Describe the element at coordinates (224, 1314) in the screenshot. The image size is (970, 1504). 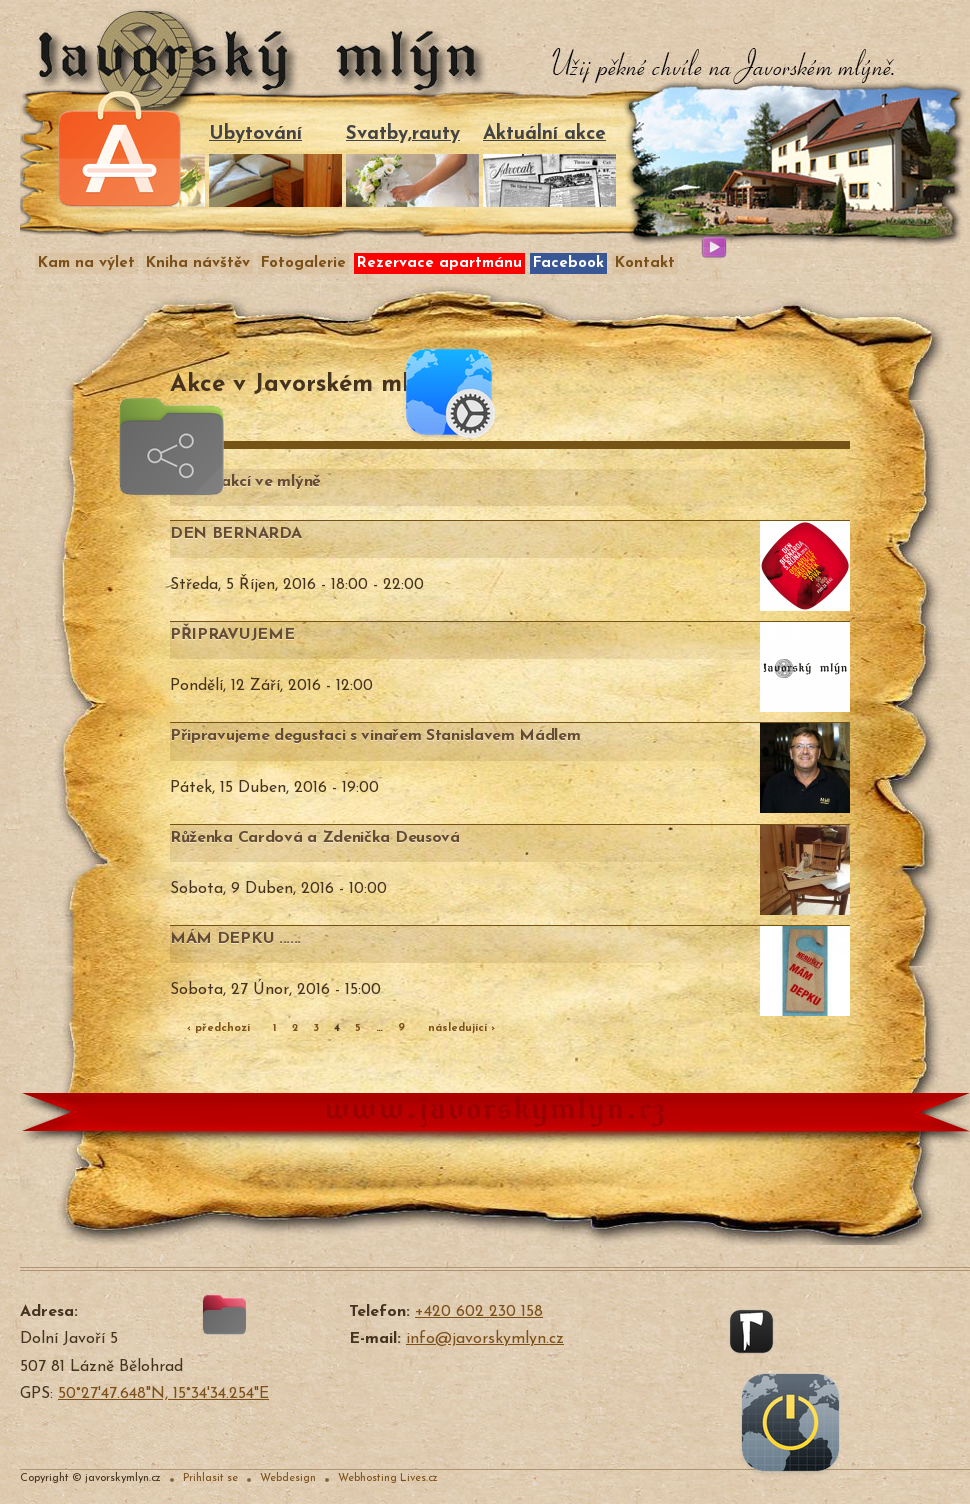
I see `open folder containing files` at that location.